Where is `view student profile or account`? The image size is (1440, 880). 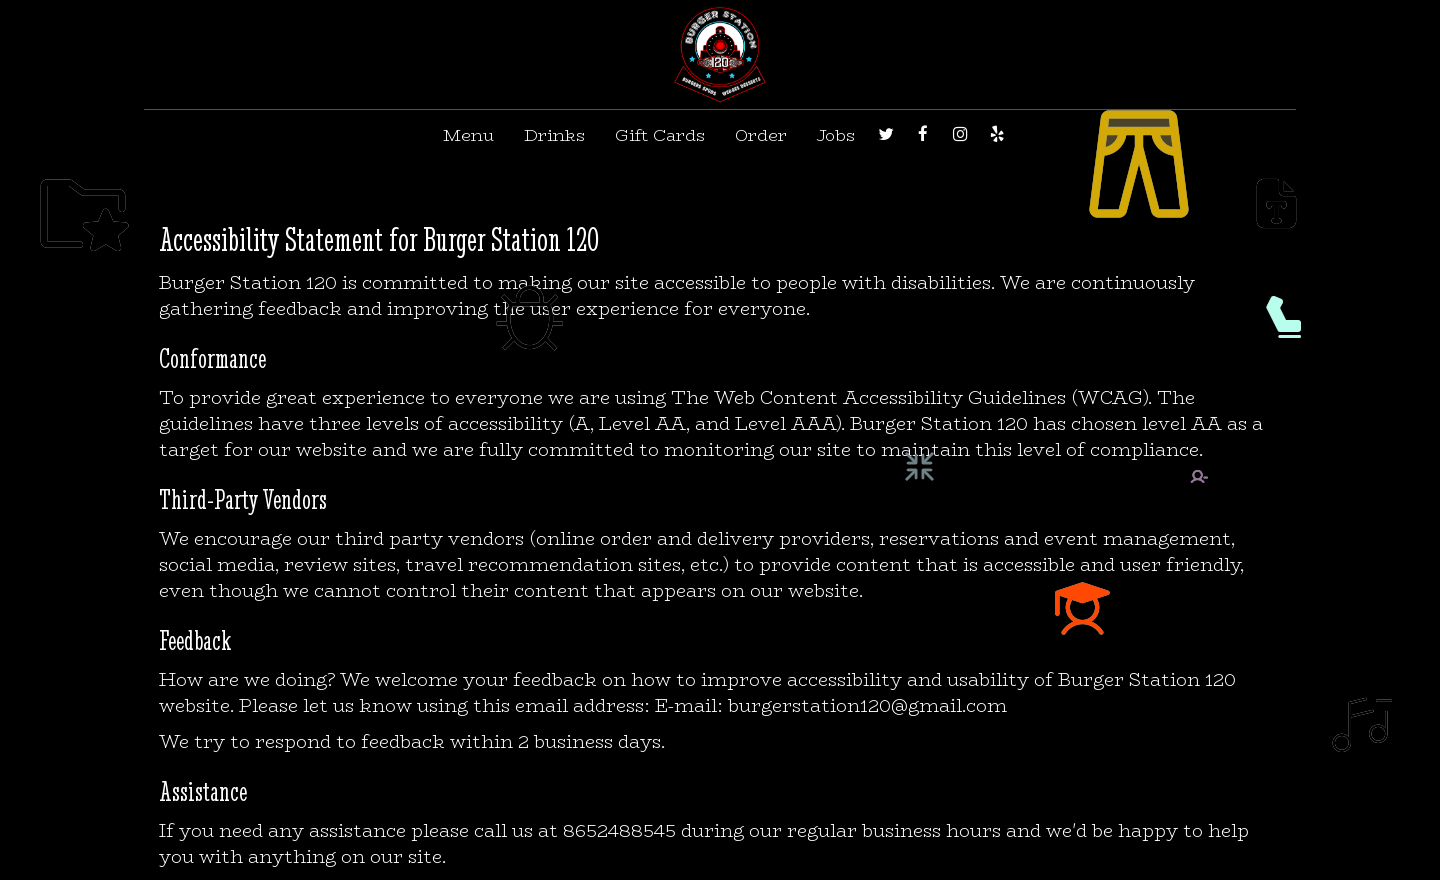 view student profile or account is located at coordinates (1082, 609).